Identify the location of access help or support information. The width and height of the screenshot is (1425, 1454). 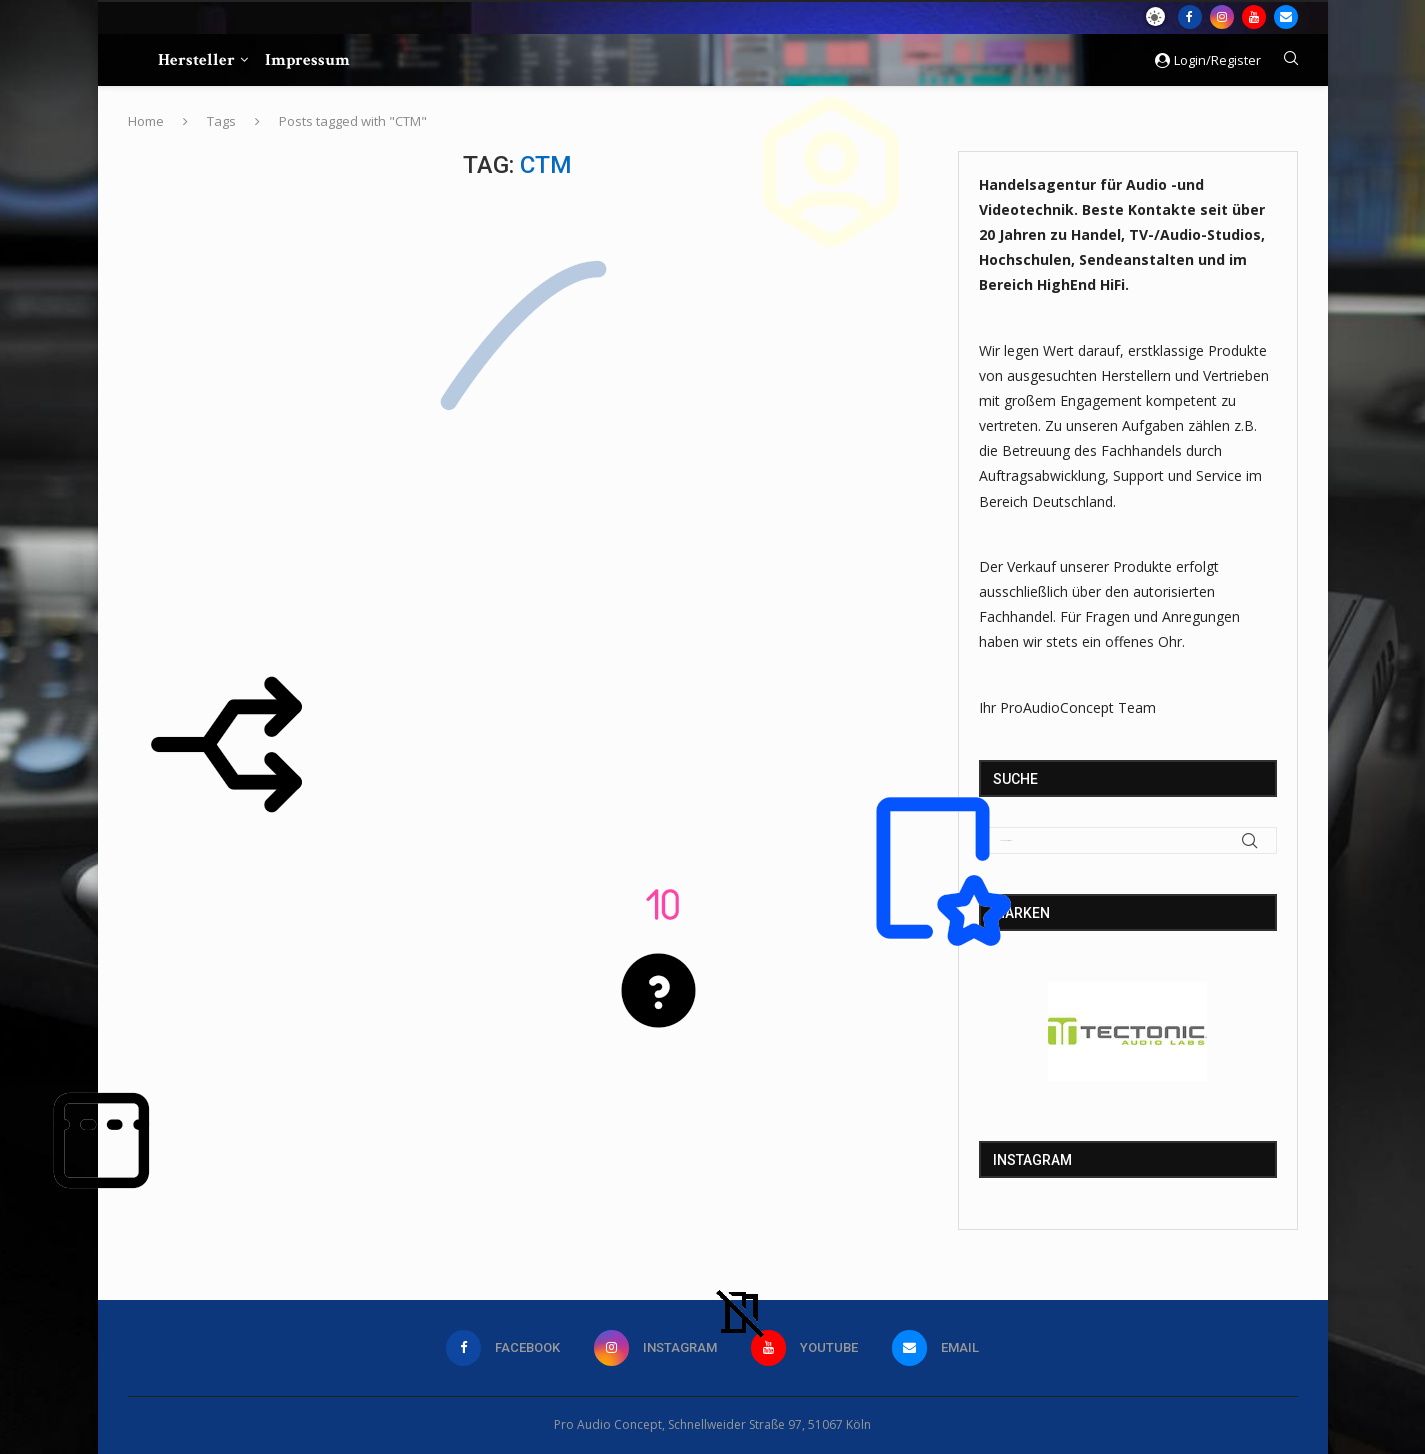
(658, 990).